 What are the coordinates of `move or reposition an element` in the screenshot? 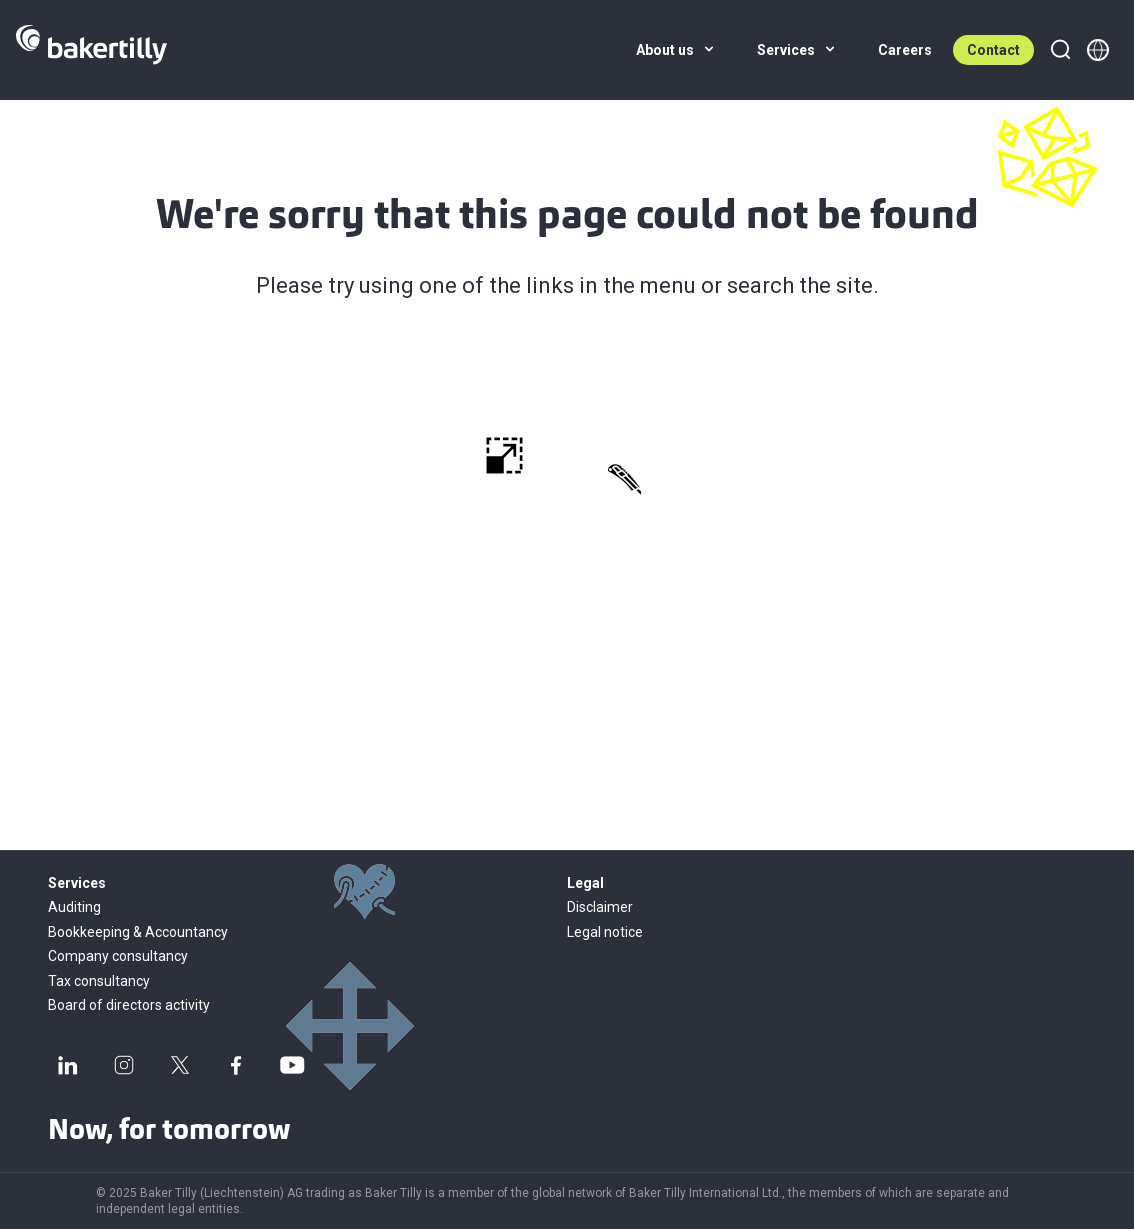 It's located at (350, 1026).